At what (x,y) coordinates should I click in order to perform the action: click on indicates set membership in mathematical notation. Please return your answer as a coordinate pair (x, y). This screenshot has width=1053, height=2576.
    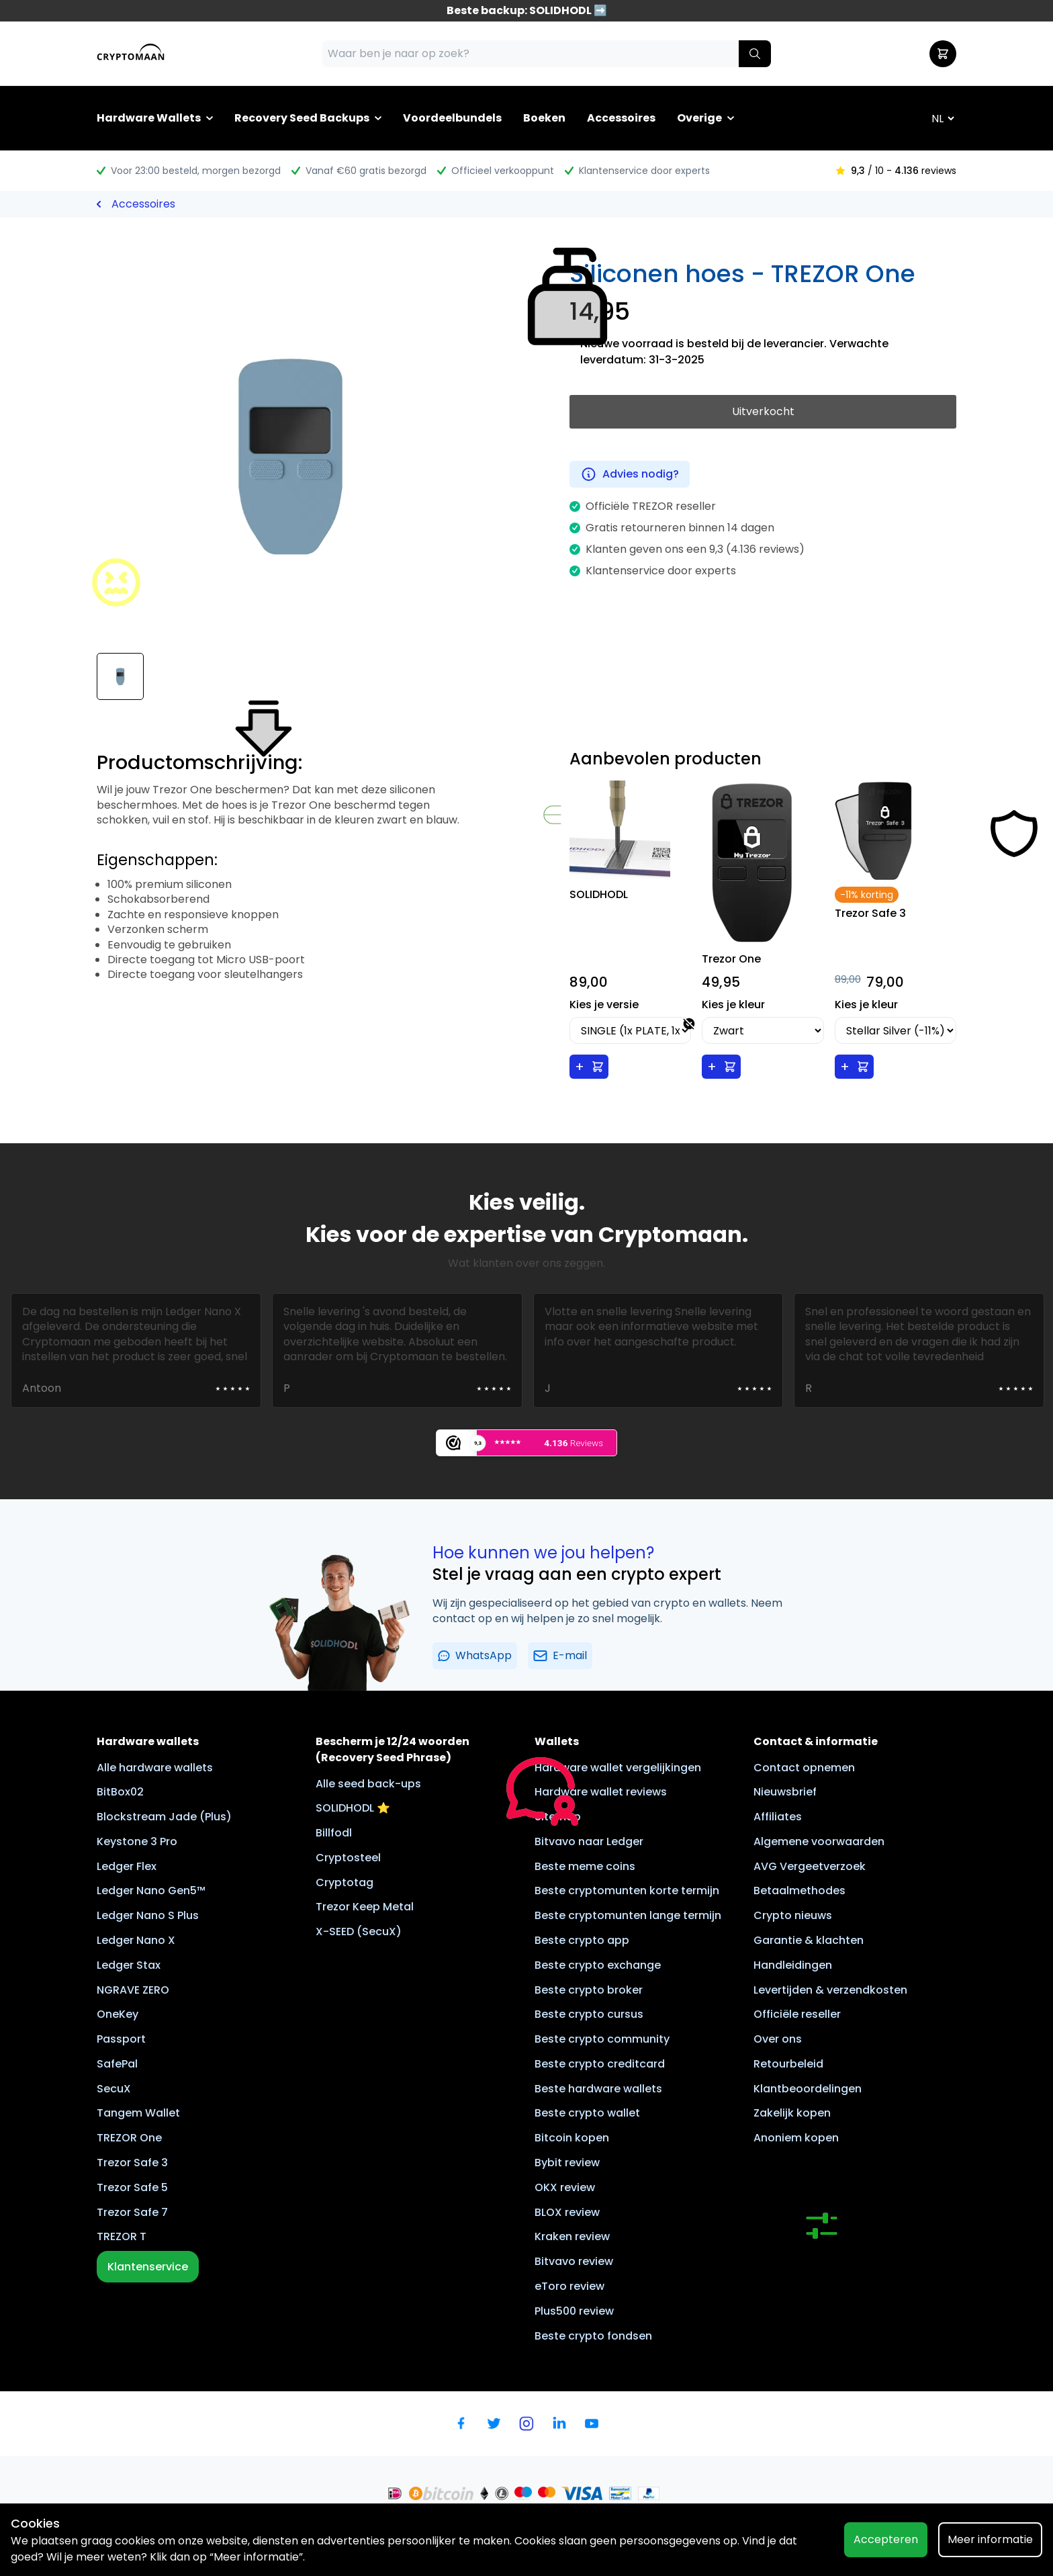
    Looking at the image, I should click on (553, 815).